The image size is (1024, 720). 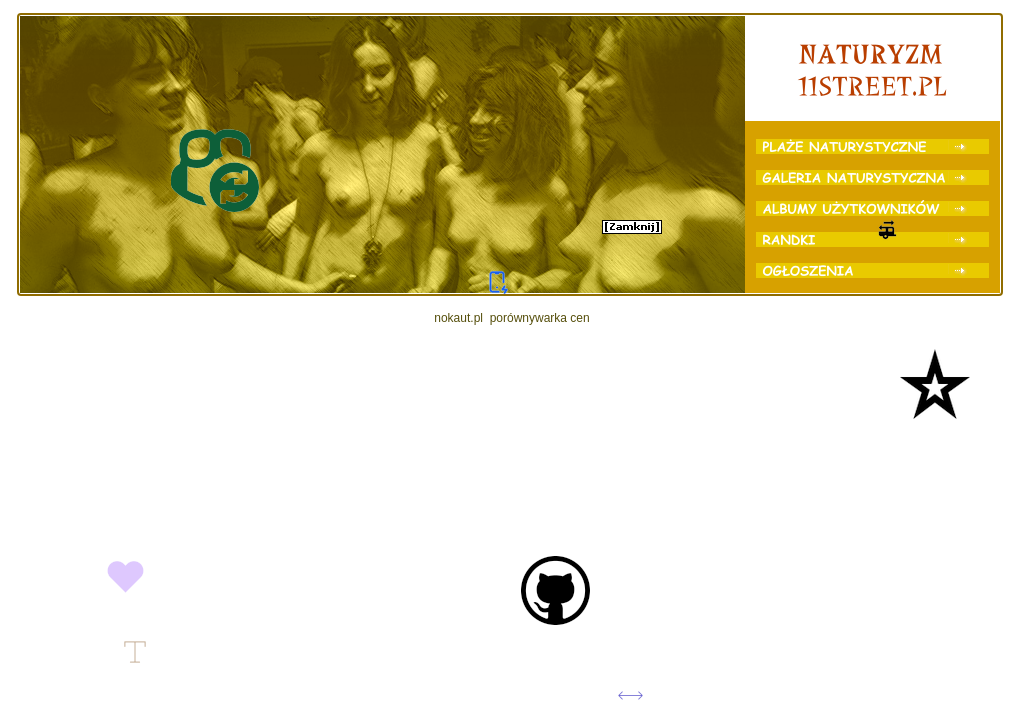 What do you see at coordinates (555, 590) in the screenshot?
I see `open GitHub repository` at bounding box center [555, 590].